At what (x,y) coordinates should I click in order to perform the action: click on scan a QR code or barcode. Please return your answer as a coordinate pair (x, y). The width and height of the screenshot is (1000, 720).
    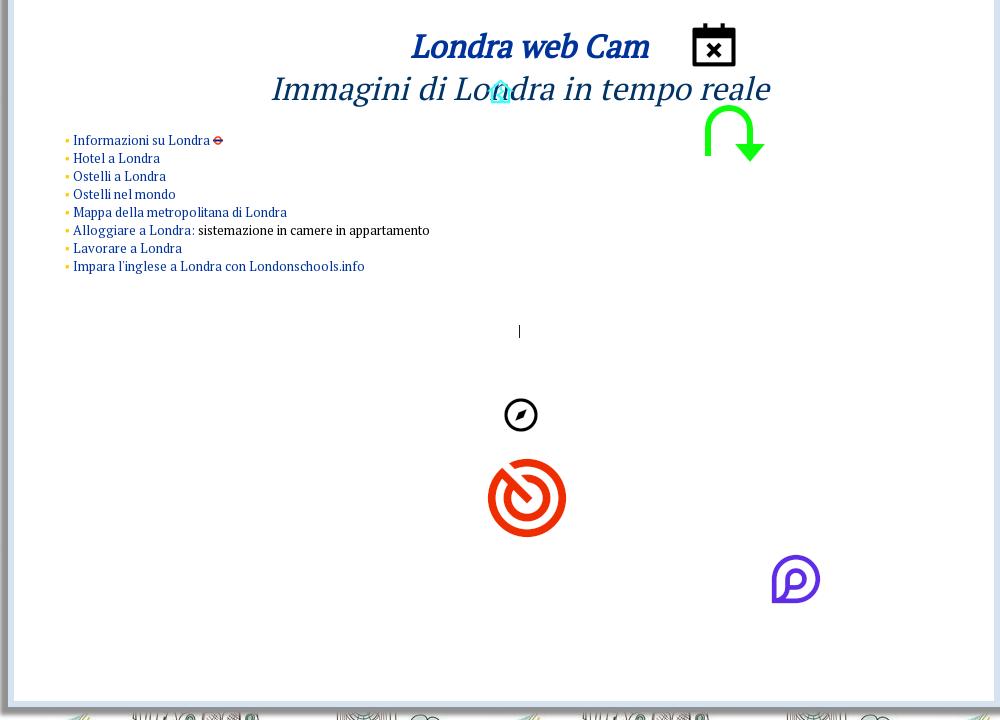
    Looking at the image, I should click on (527, 498).